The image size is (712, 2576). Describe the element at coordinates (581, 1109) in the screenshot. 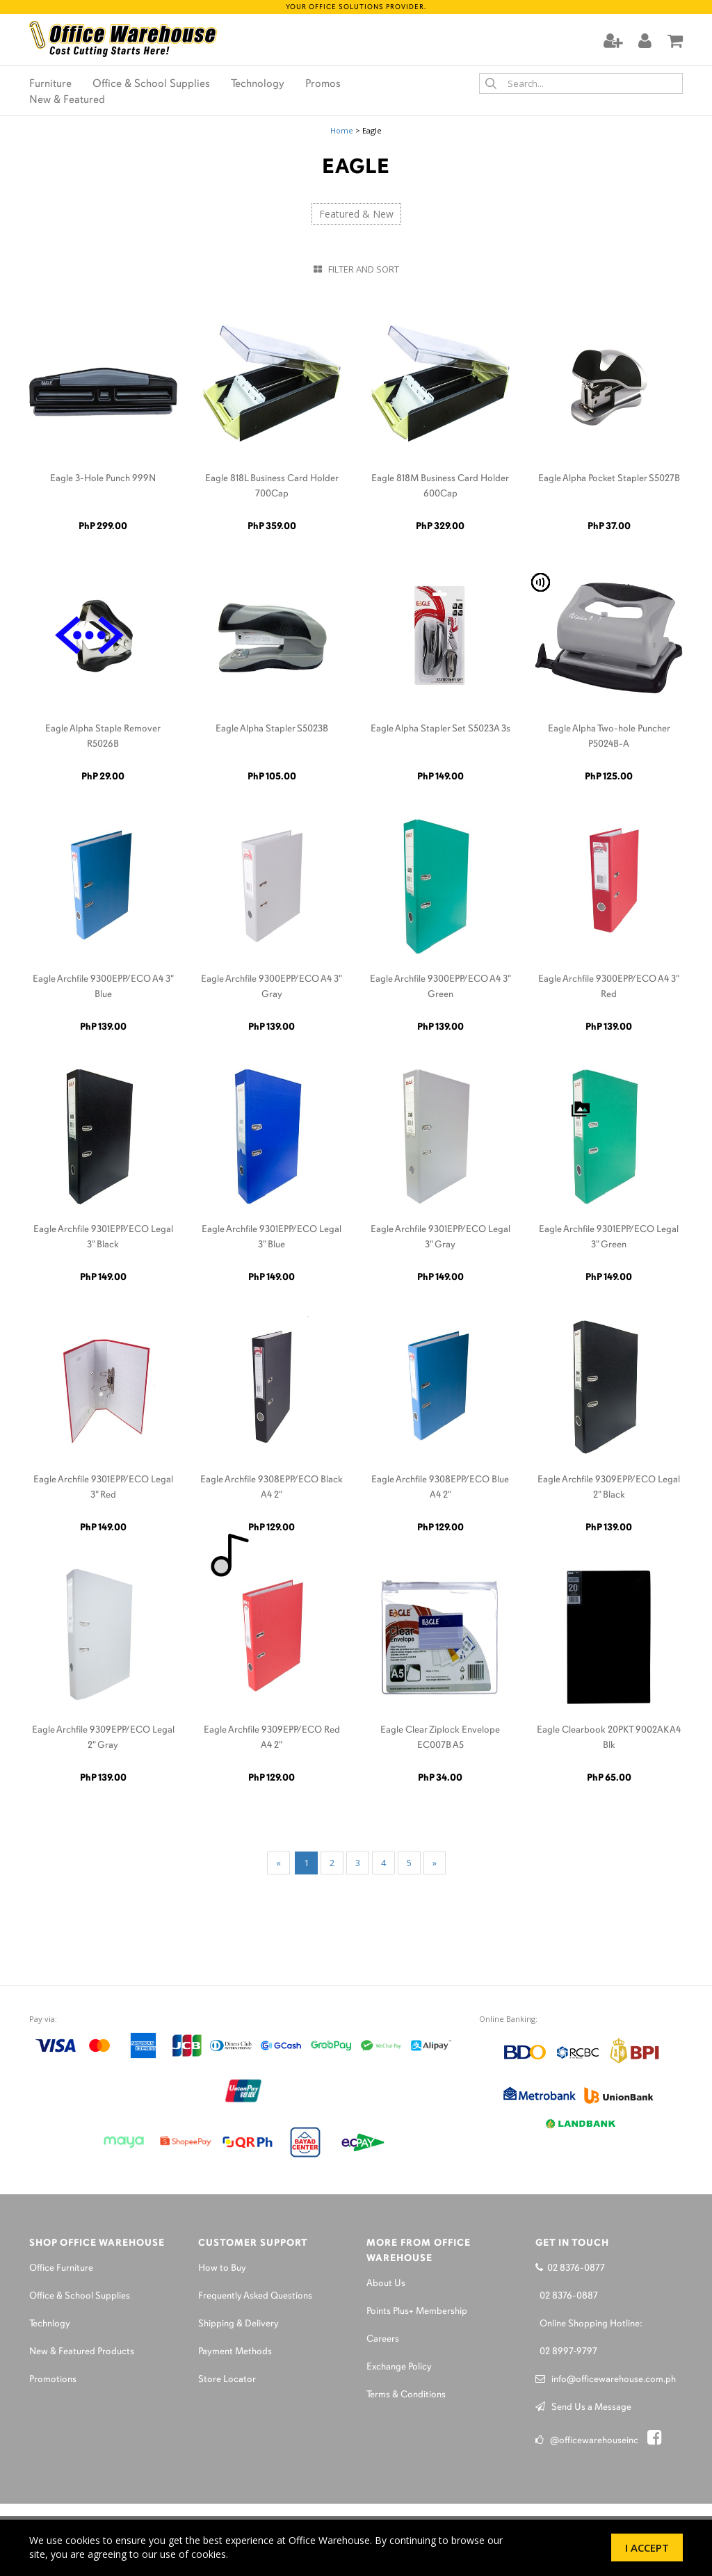

I see `access photo and video library` at that location.